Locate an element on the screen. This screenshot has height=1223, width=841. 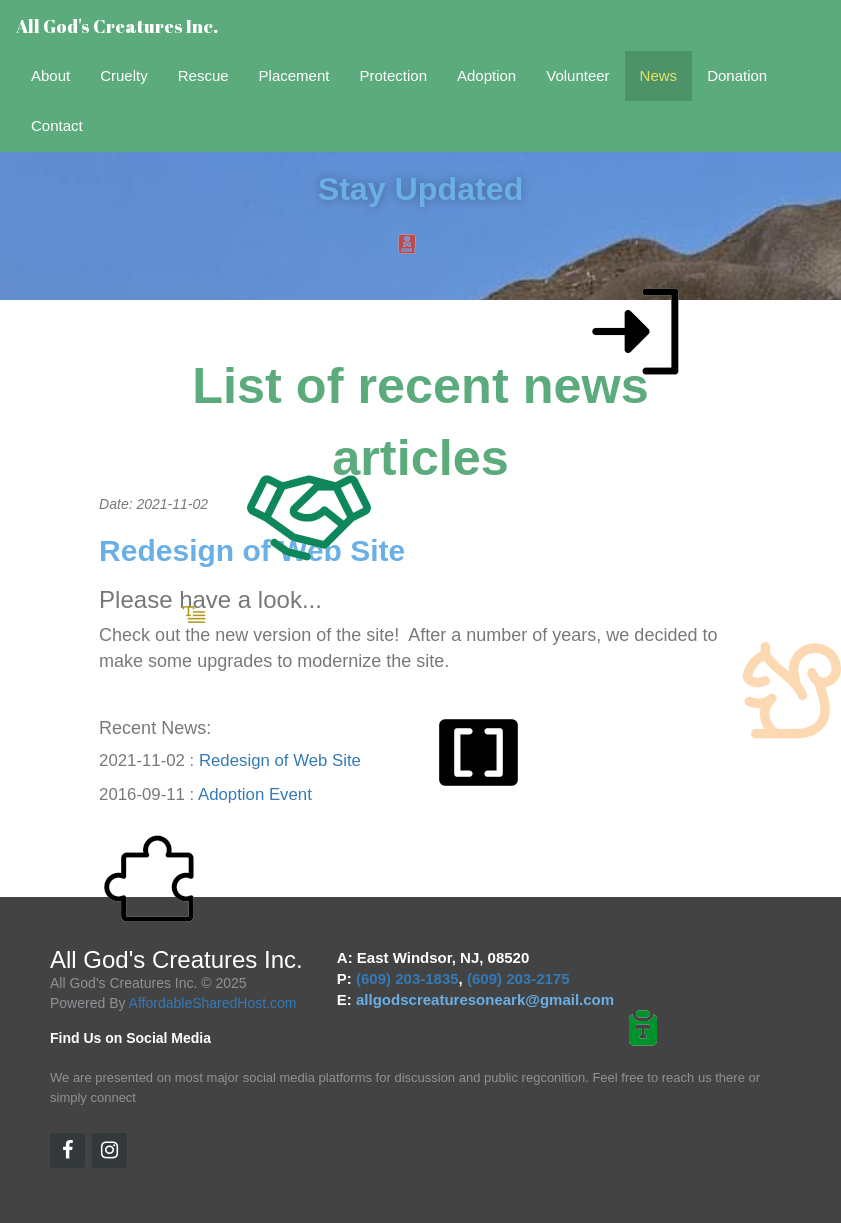
access copied text formatting options is located at coordinates (643, 1028).